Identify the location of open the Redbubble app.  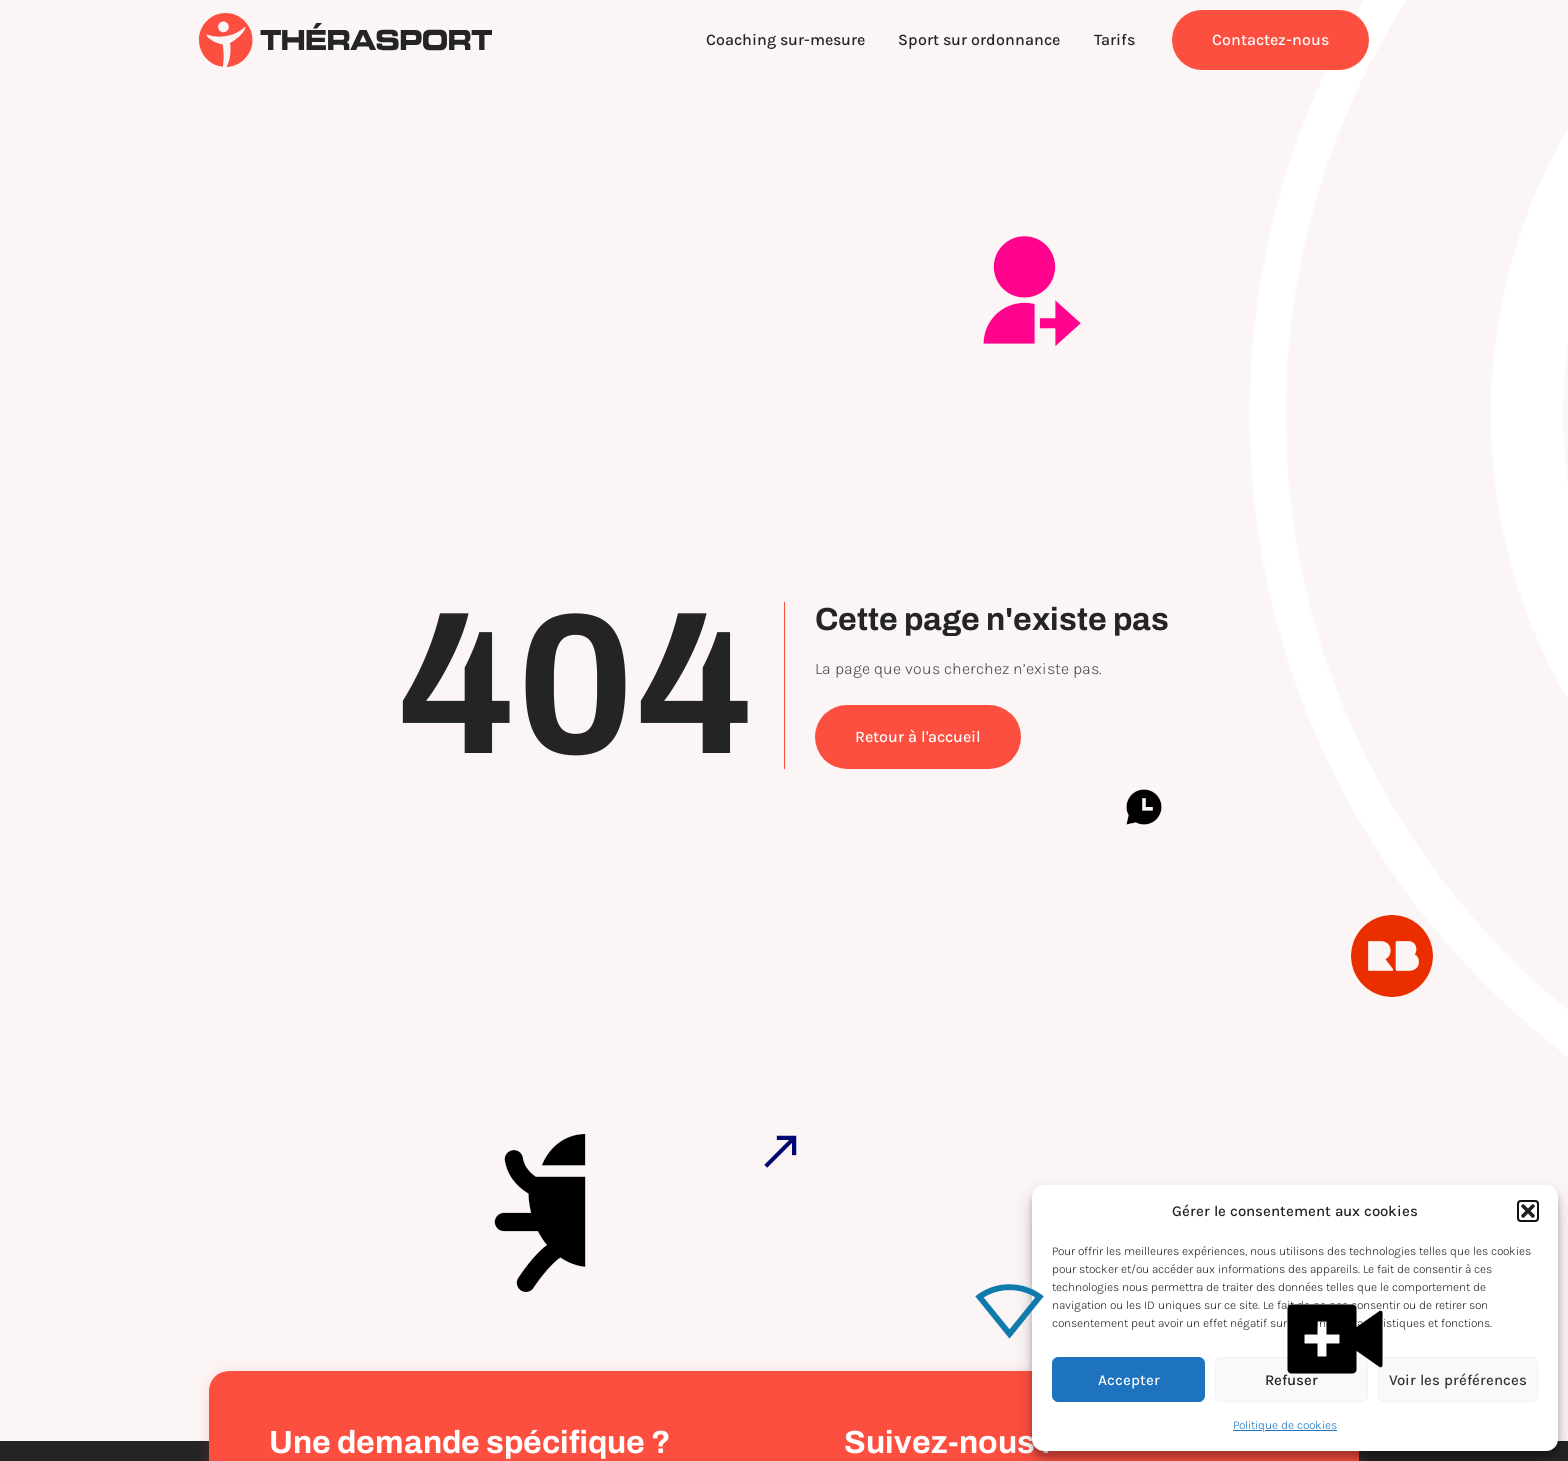
(1392, 956).